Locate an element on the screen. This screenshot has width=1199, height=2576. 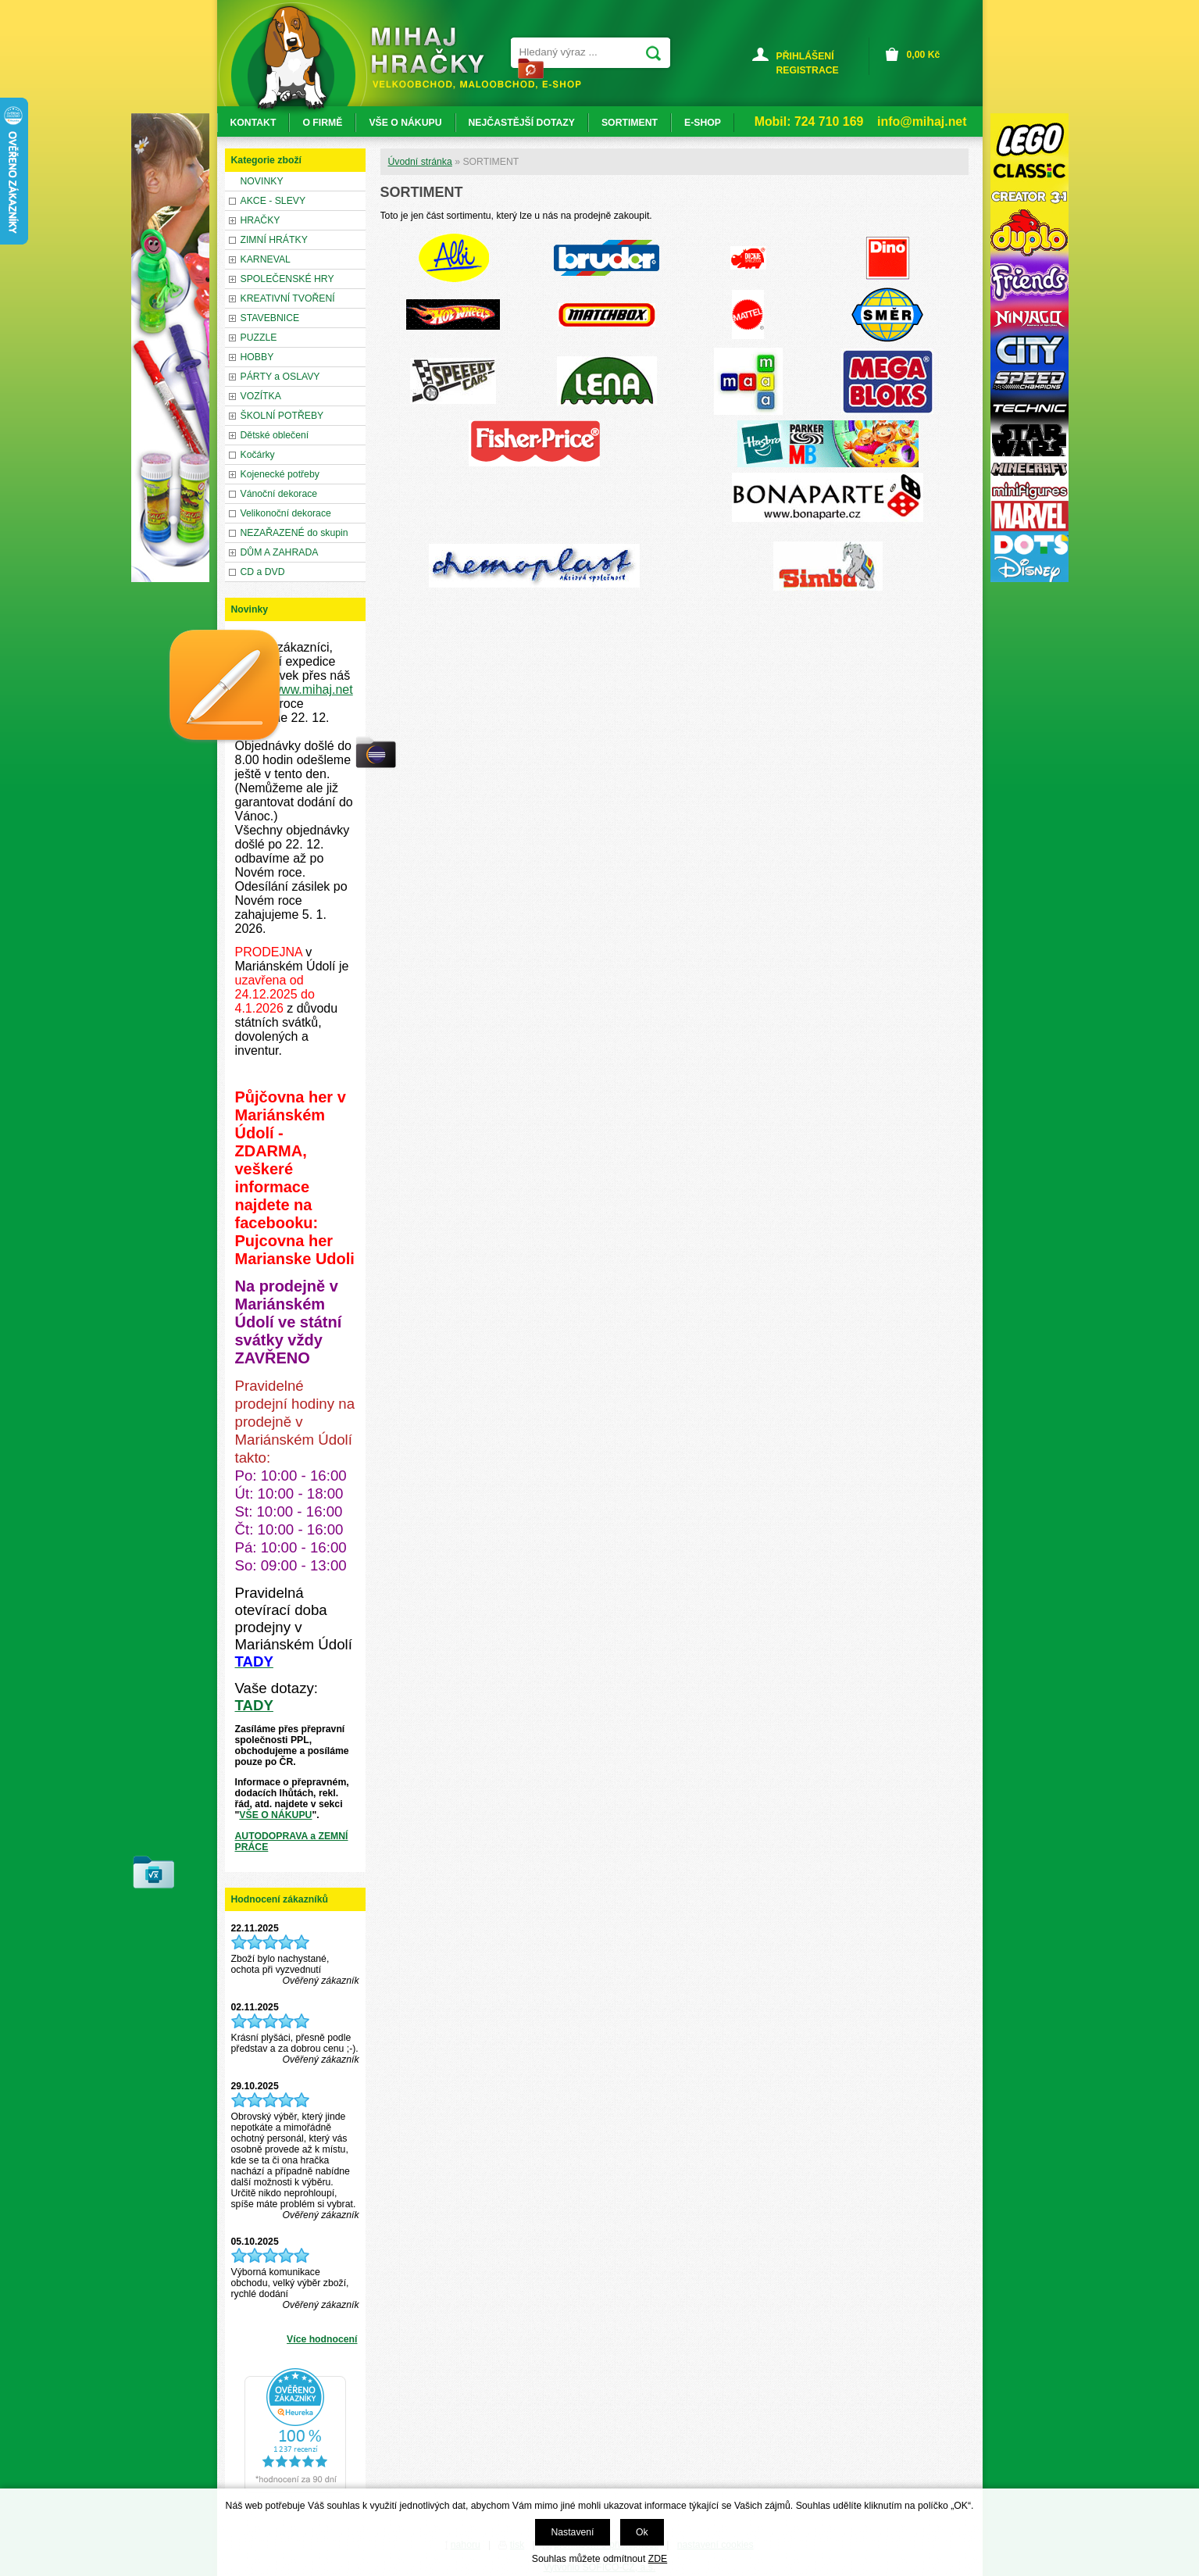
open Apple Pages for document editing is located at coordinates (224, 684).